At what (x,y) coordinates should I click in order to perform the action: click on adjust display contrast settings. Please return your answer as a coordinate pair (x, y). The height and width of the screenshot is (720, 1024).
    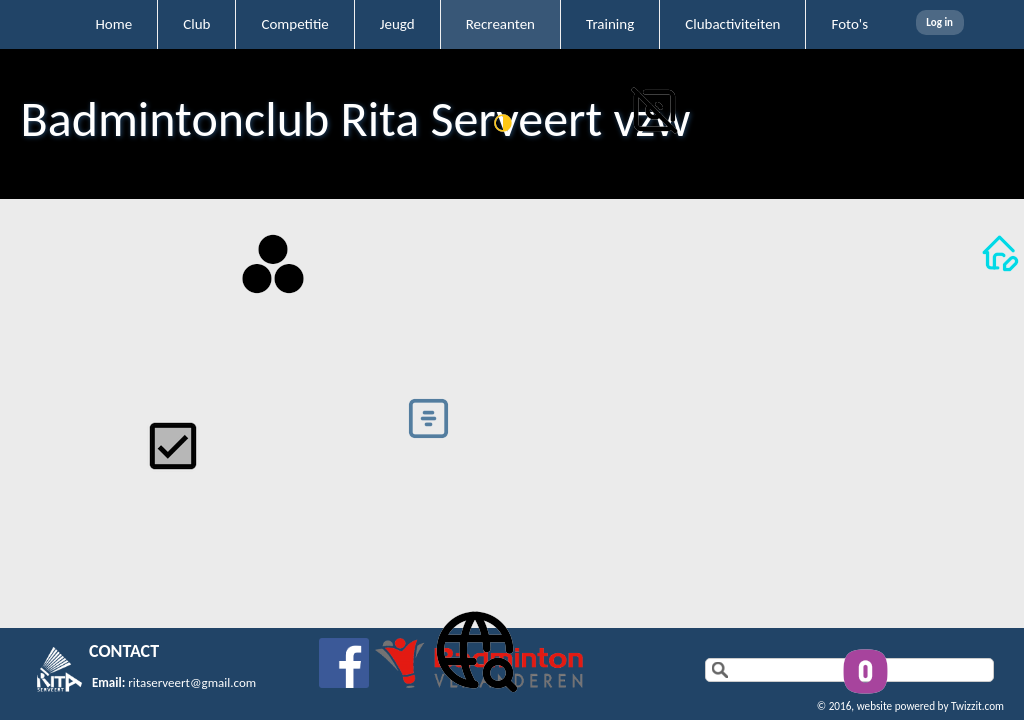
    Looking at the image, I should click on (503, 123).